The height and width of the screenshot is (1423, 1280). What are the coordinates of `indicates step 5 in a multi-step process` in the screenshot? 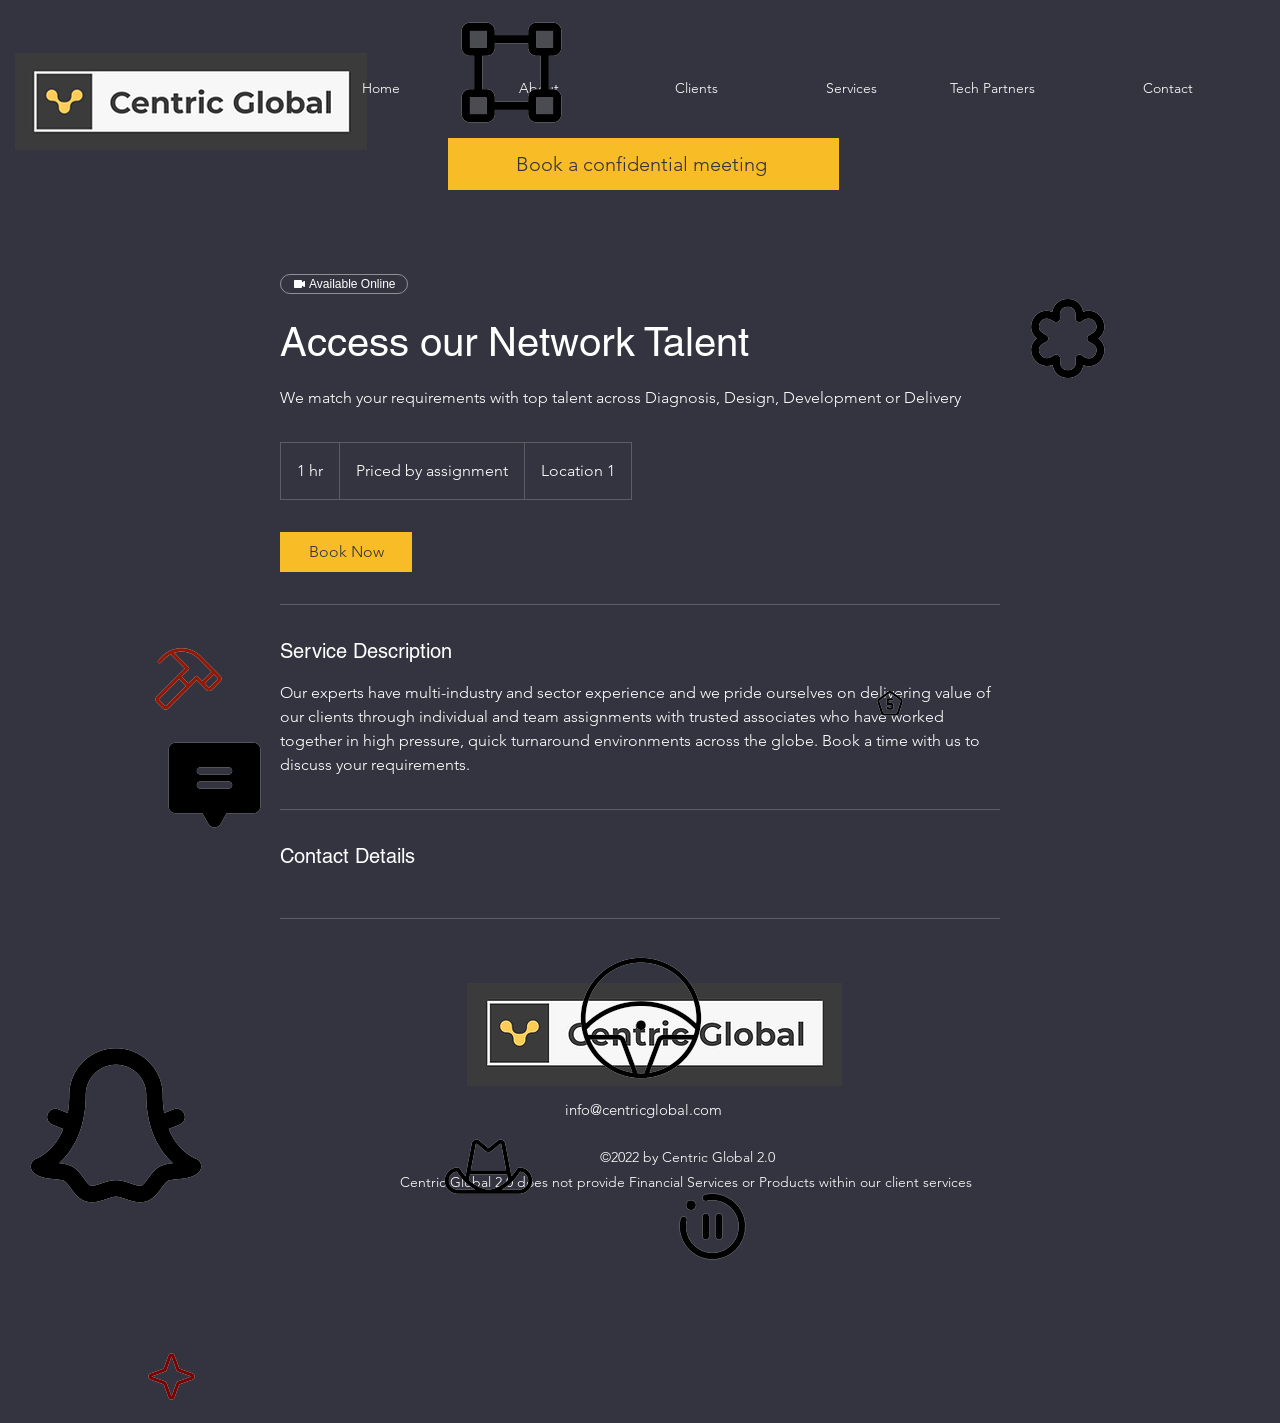 It's located at (890, 704).